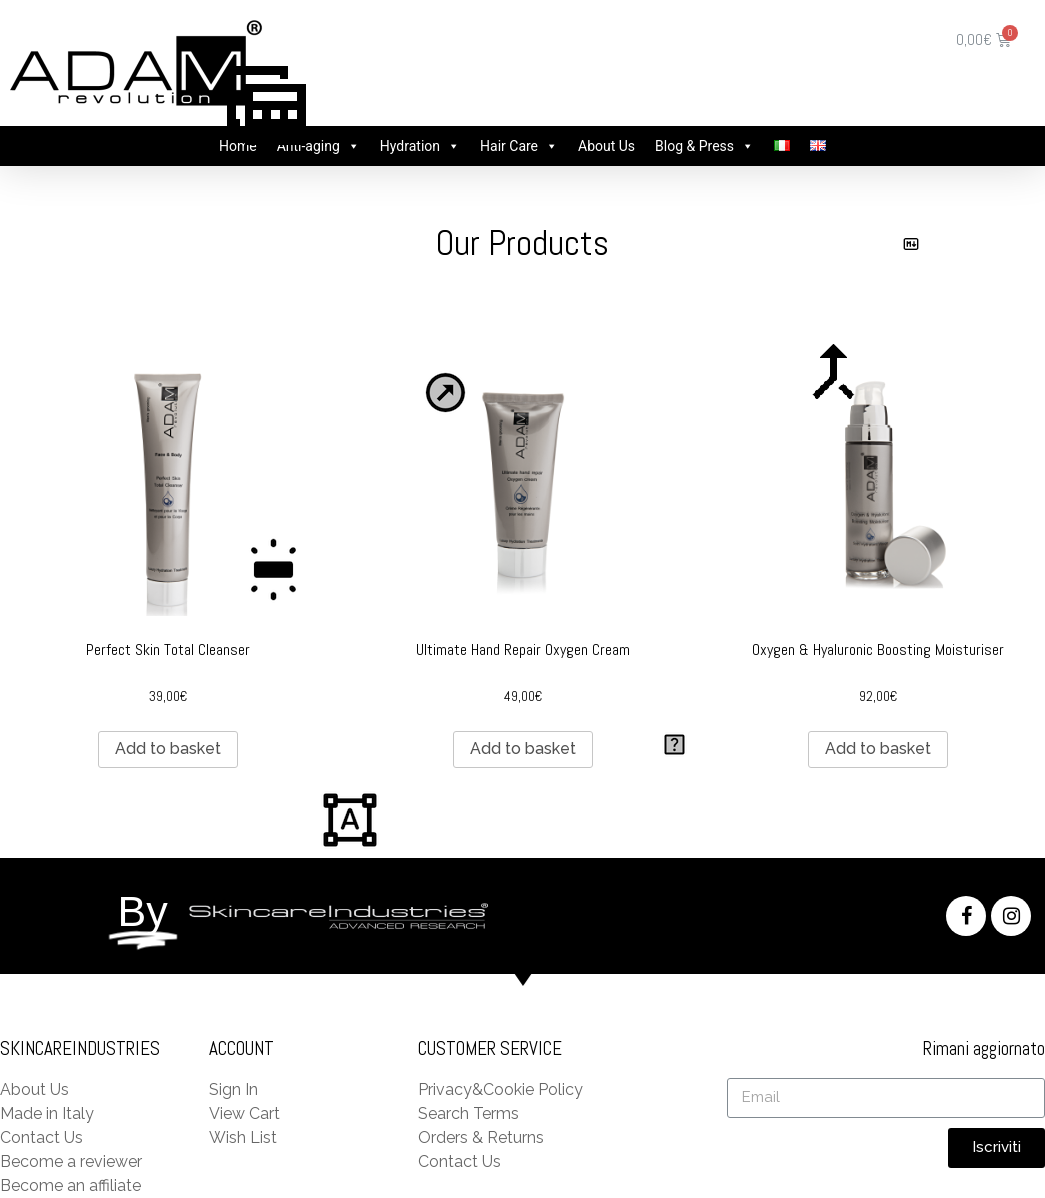  I want to click on edit text box formatting, so click(350, 820).